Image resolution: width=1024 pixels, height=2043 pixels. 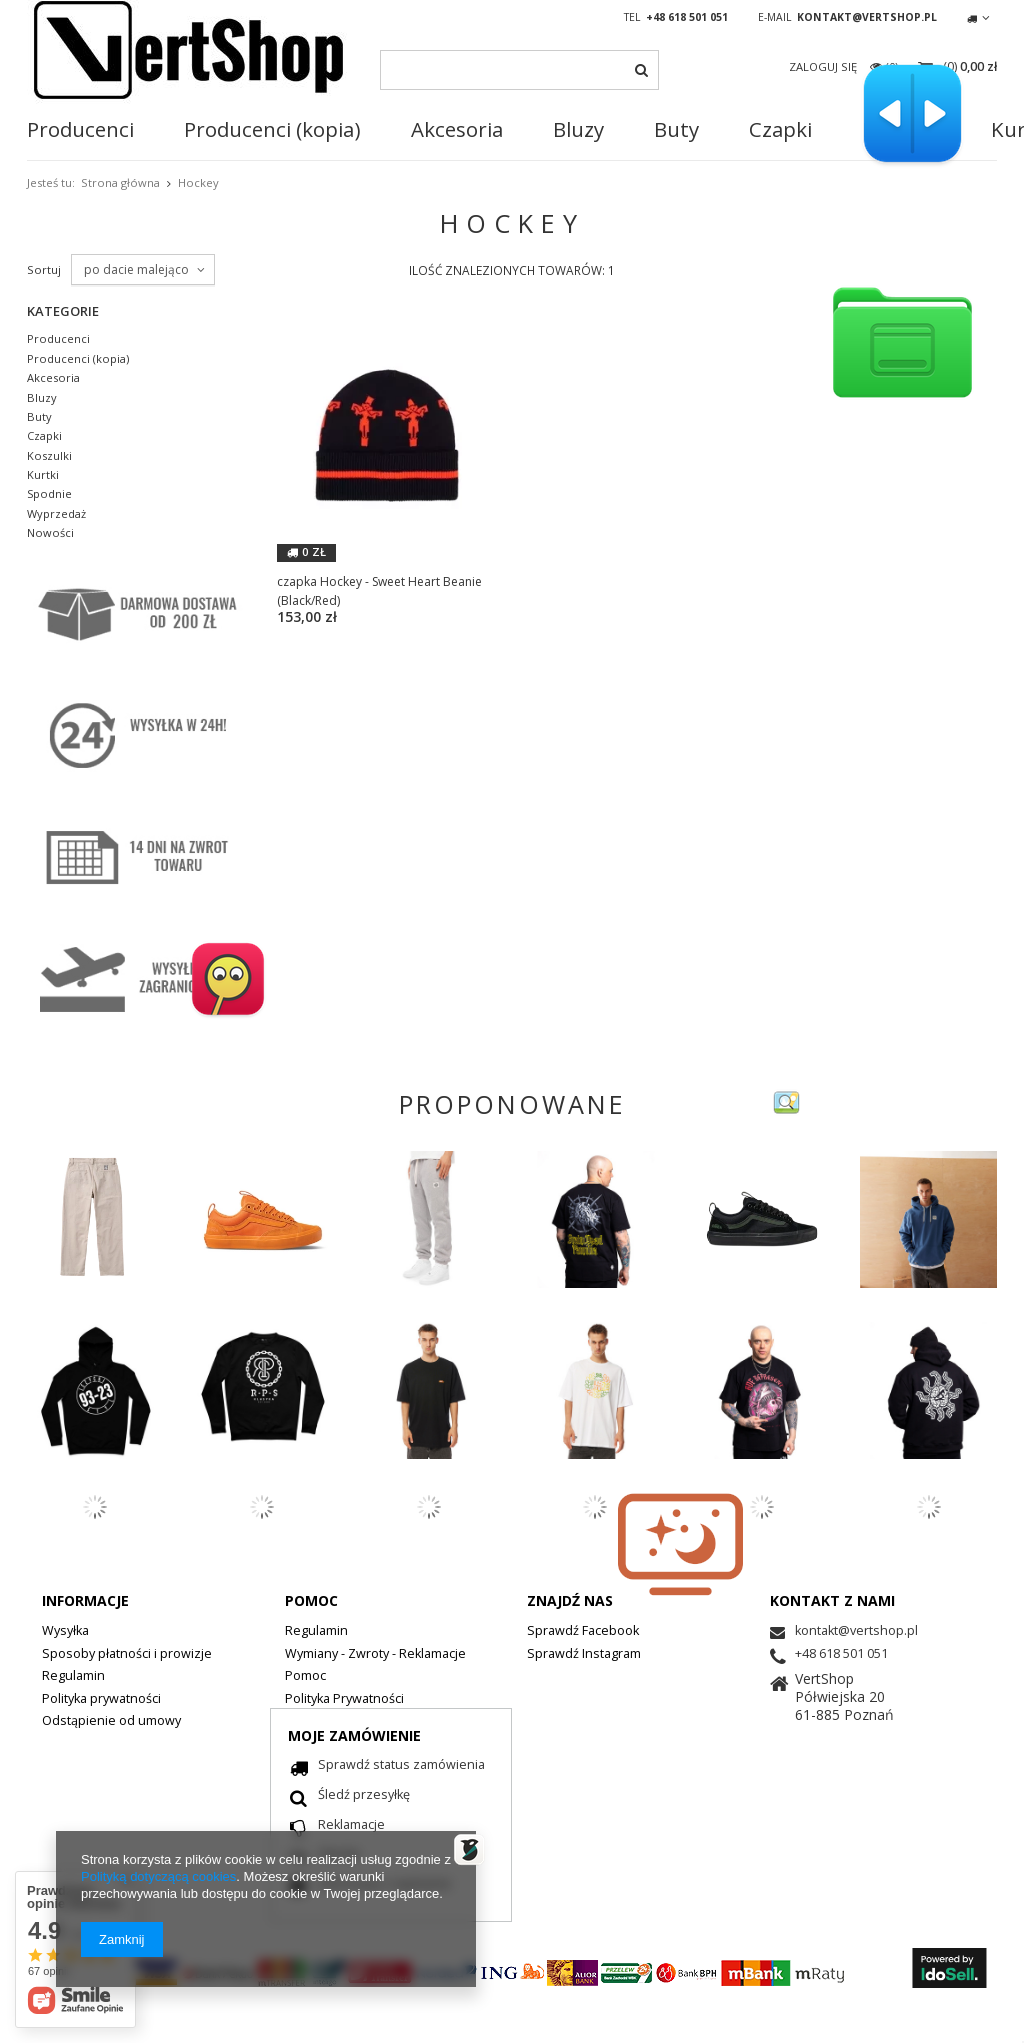 What do you see at coordinates (786, 1102) in the screenshot?
I see `open image viewer application` at bounding box center [786, 1102].